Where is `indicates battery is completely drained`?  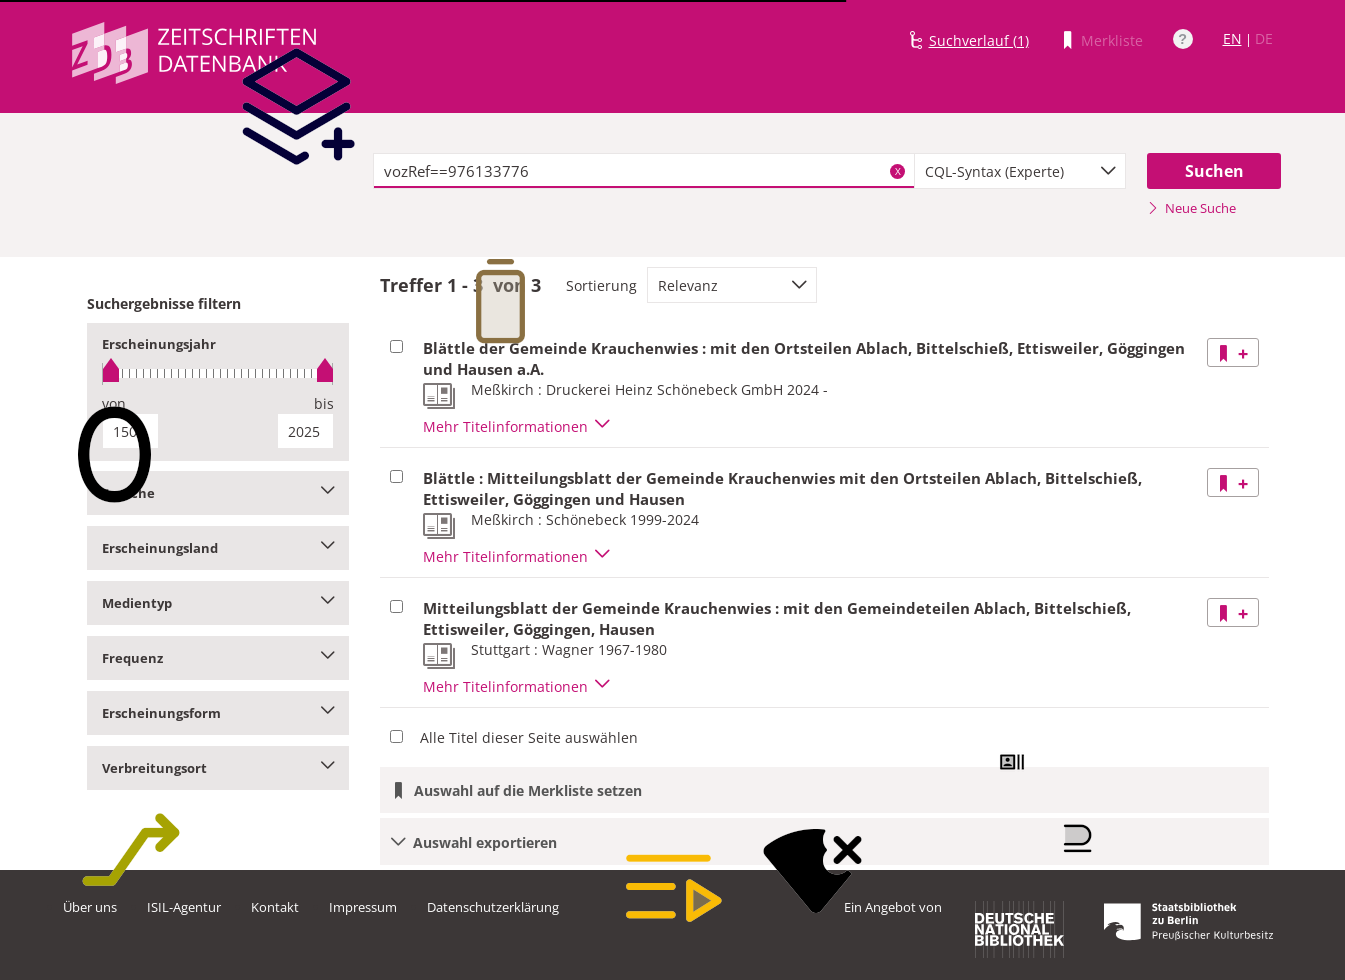 indicates battery is completely drained is located at coordinates (500, 302).